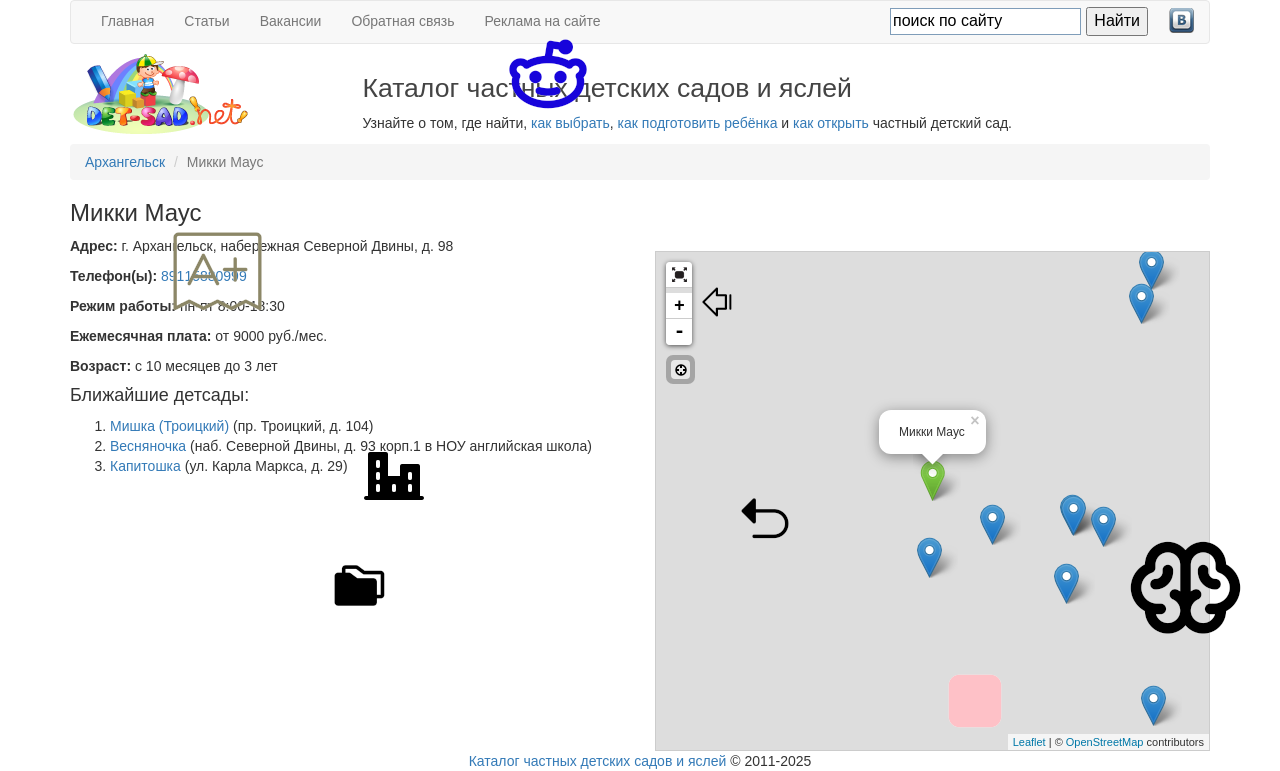 This screenshot has height=771, width=1280. Describe the element at coordinates (718, 302) in the screenshot. I see `go back to previous screen` at that location.